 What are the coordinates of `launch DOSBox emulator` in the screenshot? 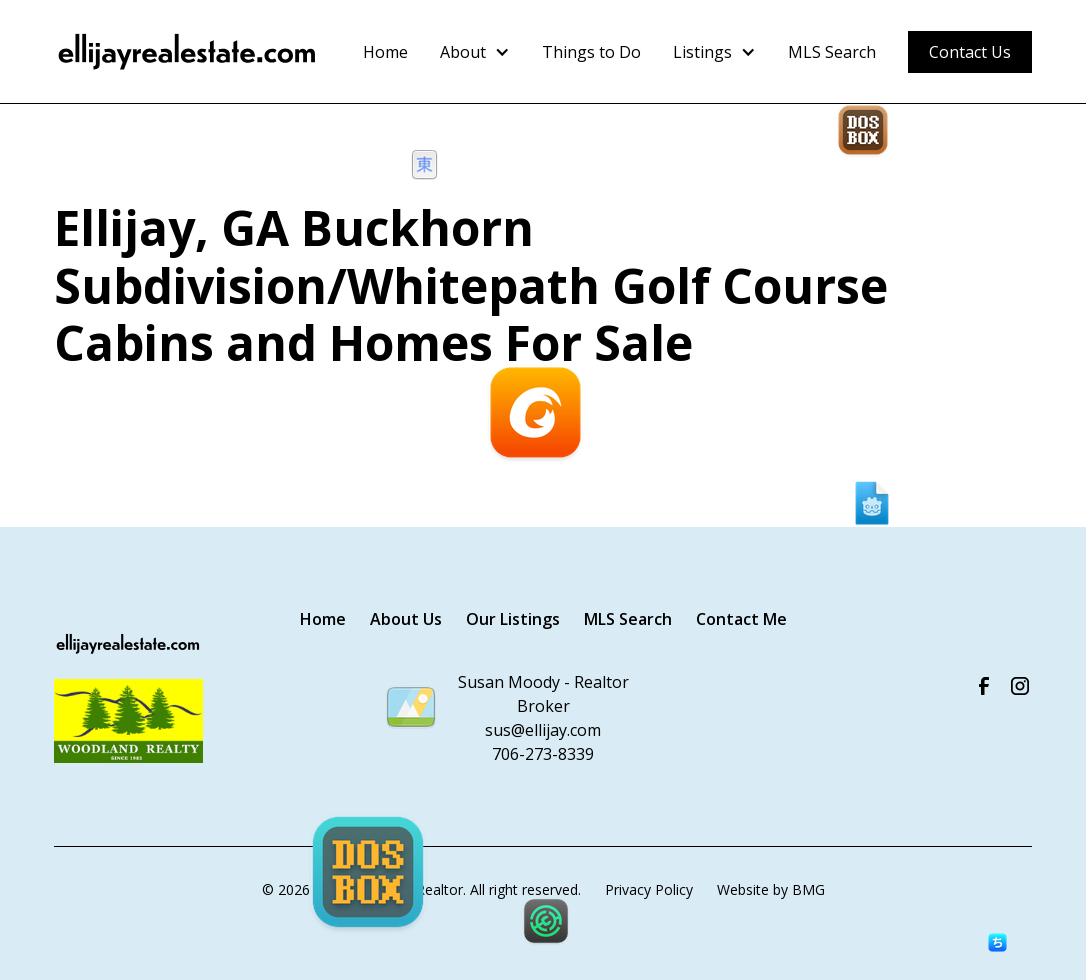 It's located at (863, 130).